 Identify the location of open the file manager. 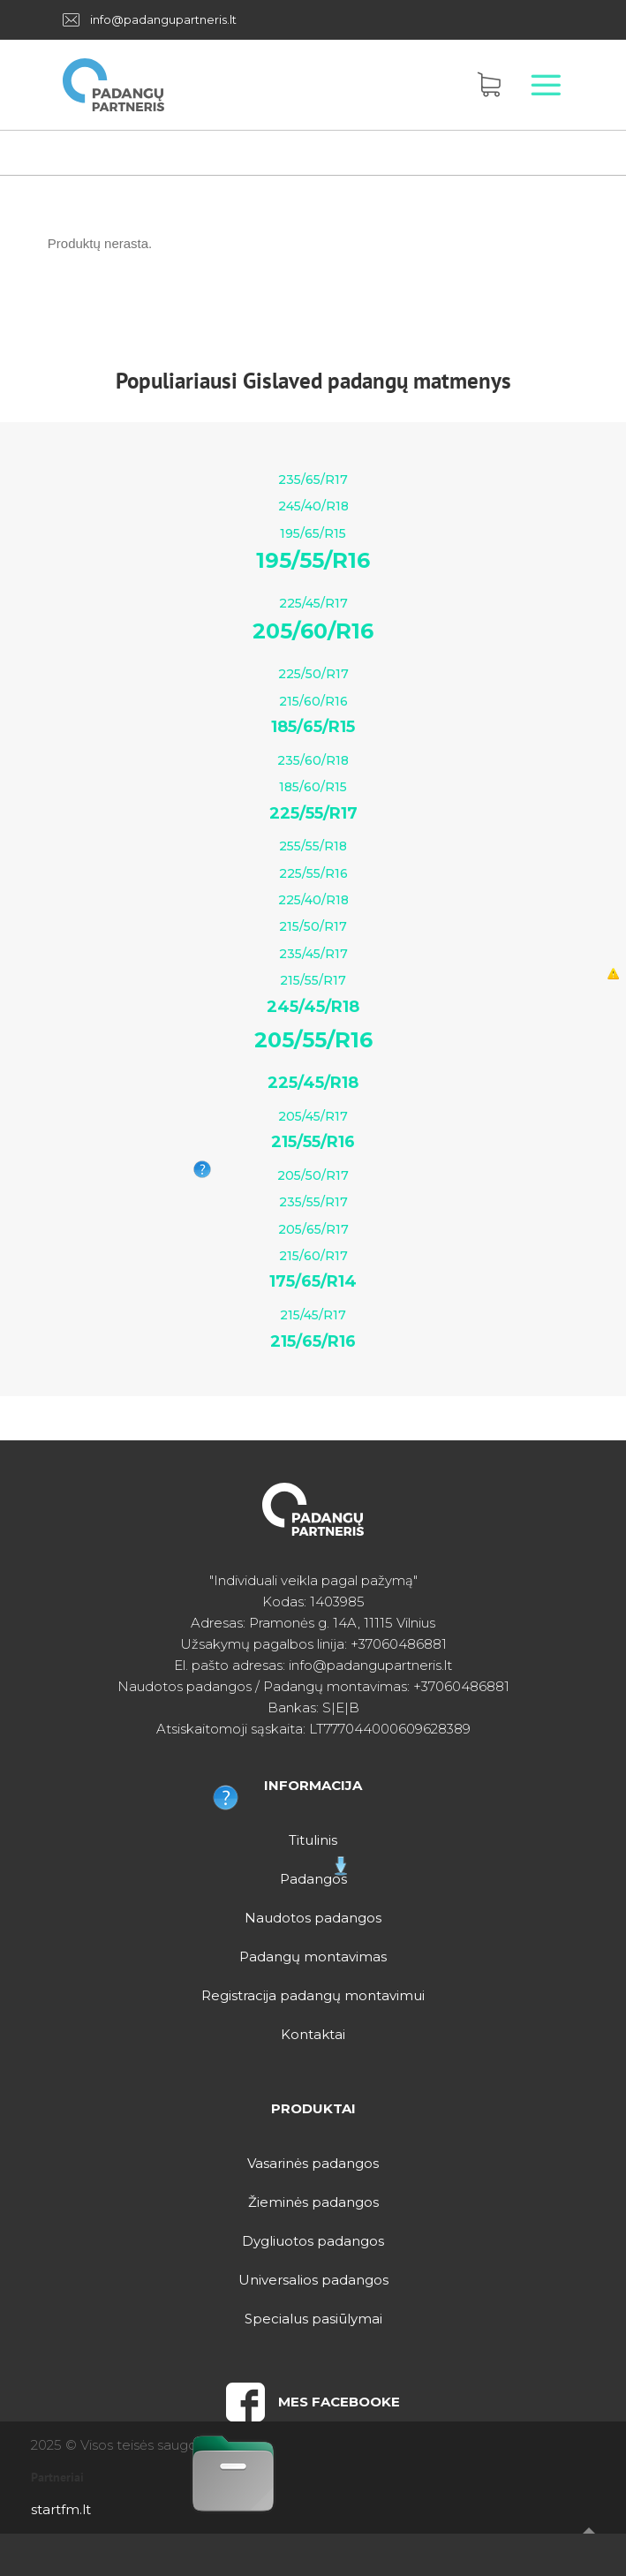
(233, 2474).